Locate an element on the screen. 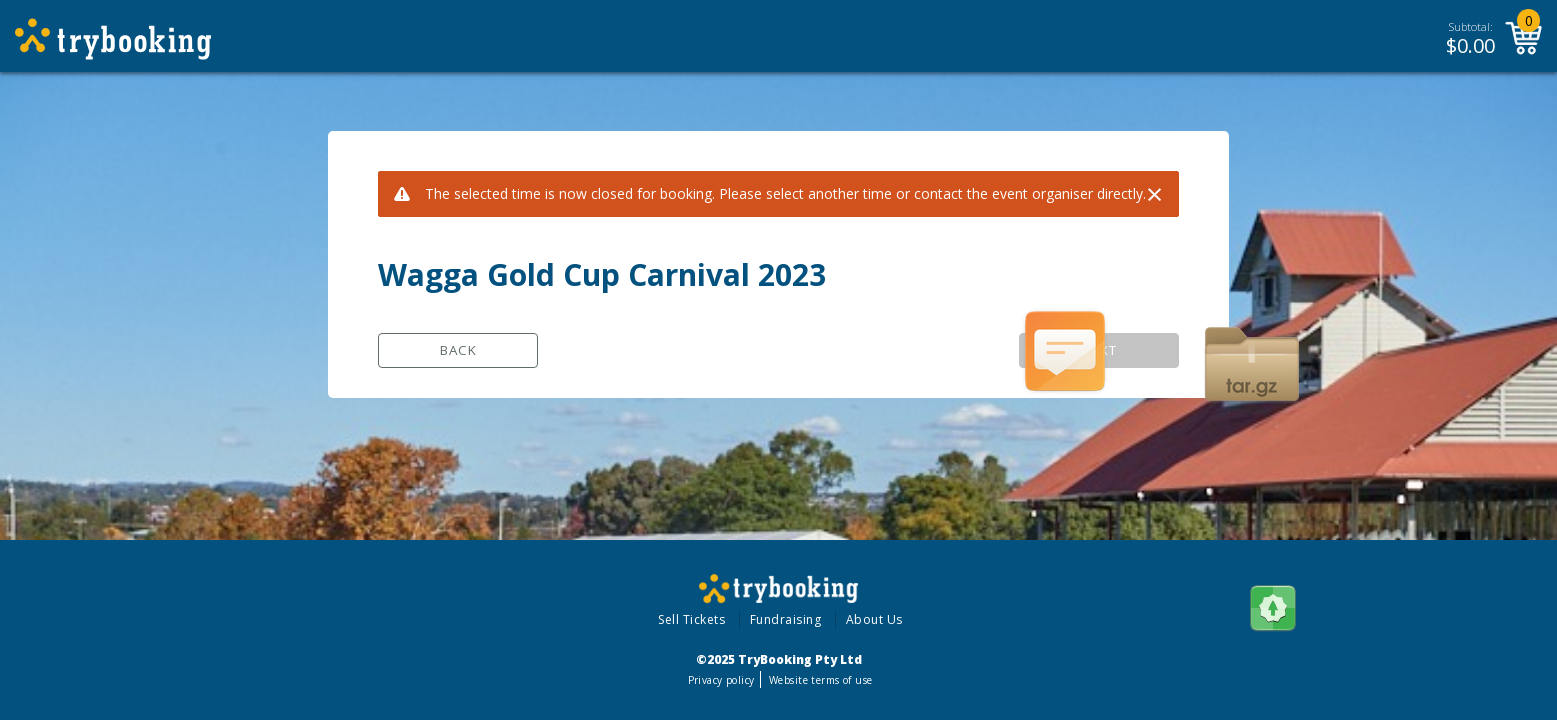  check for operating system updates is located at coordinates (1273, 608).